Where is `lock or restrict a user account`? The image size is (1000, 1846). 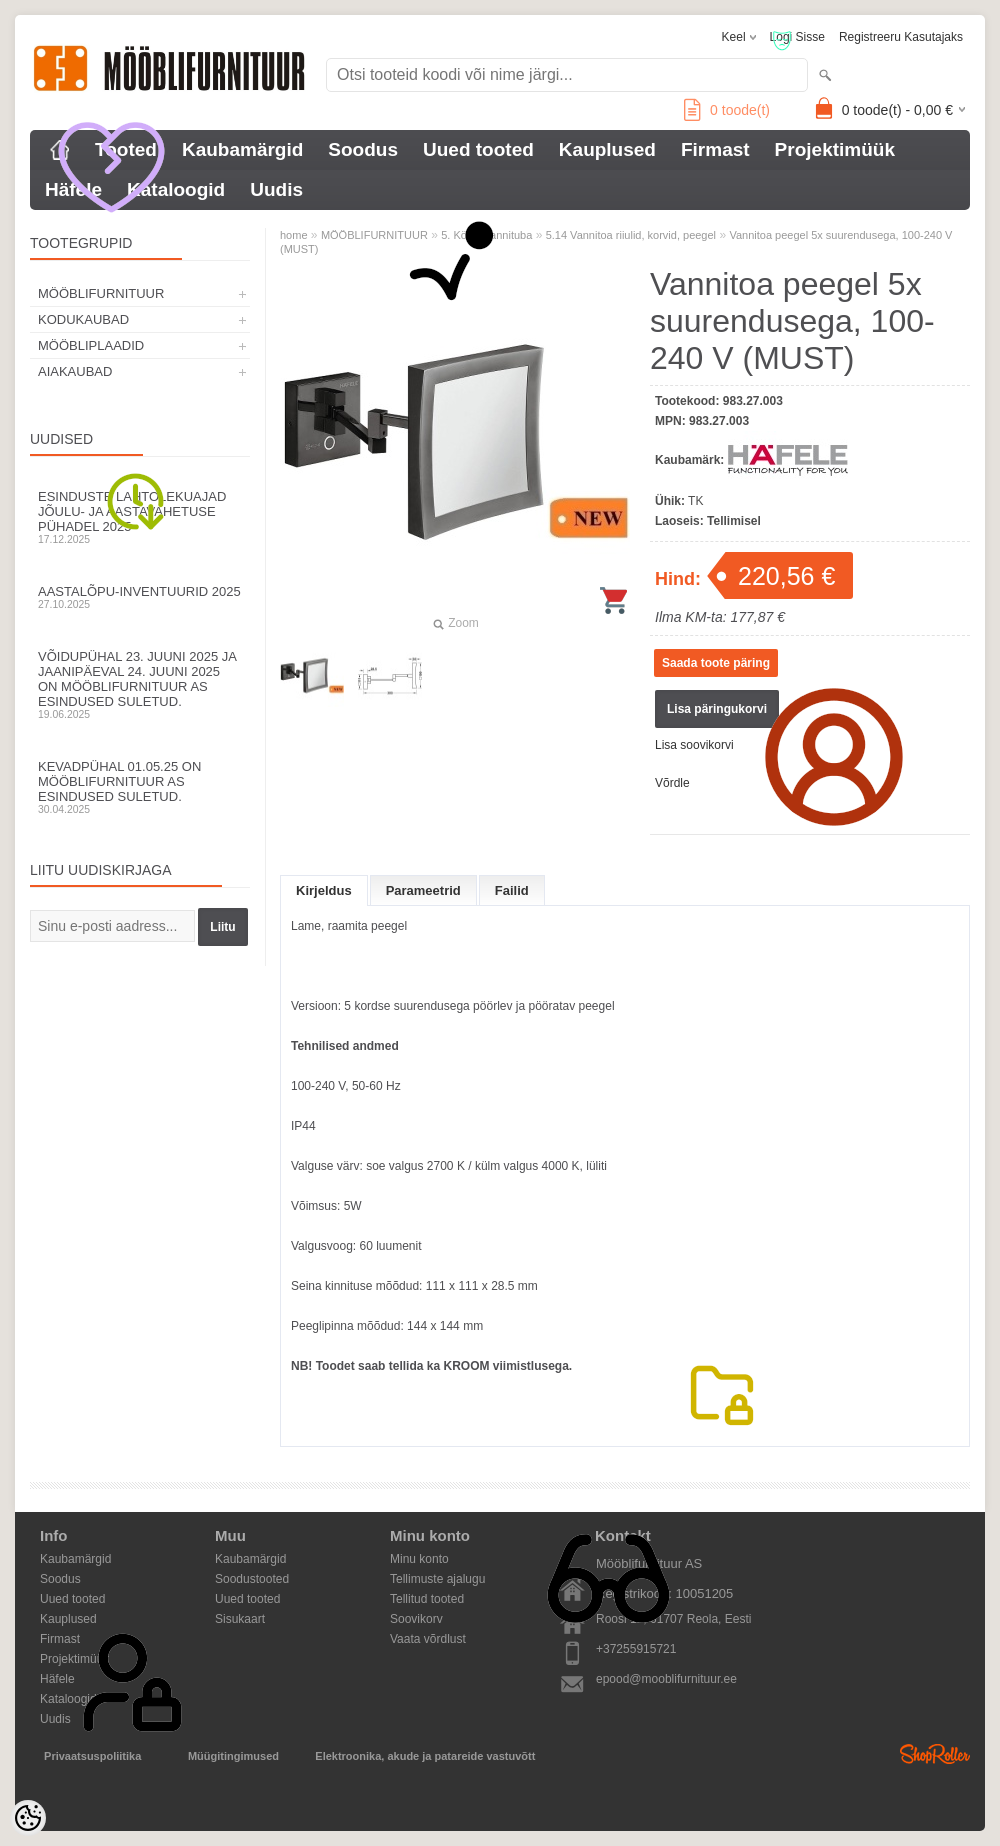 lock or restrict a user account is located at coordinates (132, 1682).